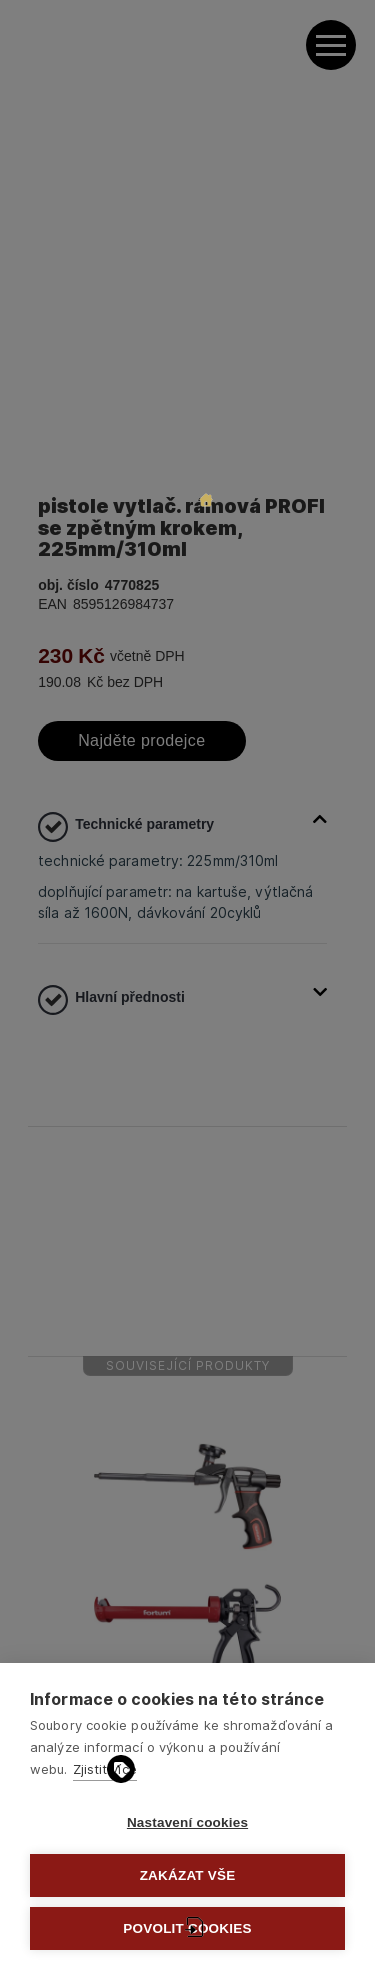  Describe the element at coordinates (206, 500) in the screenshot. I see `go to home screen` at that location.